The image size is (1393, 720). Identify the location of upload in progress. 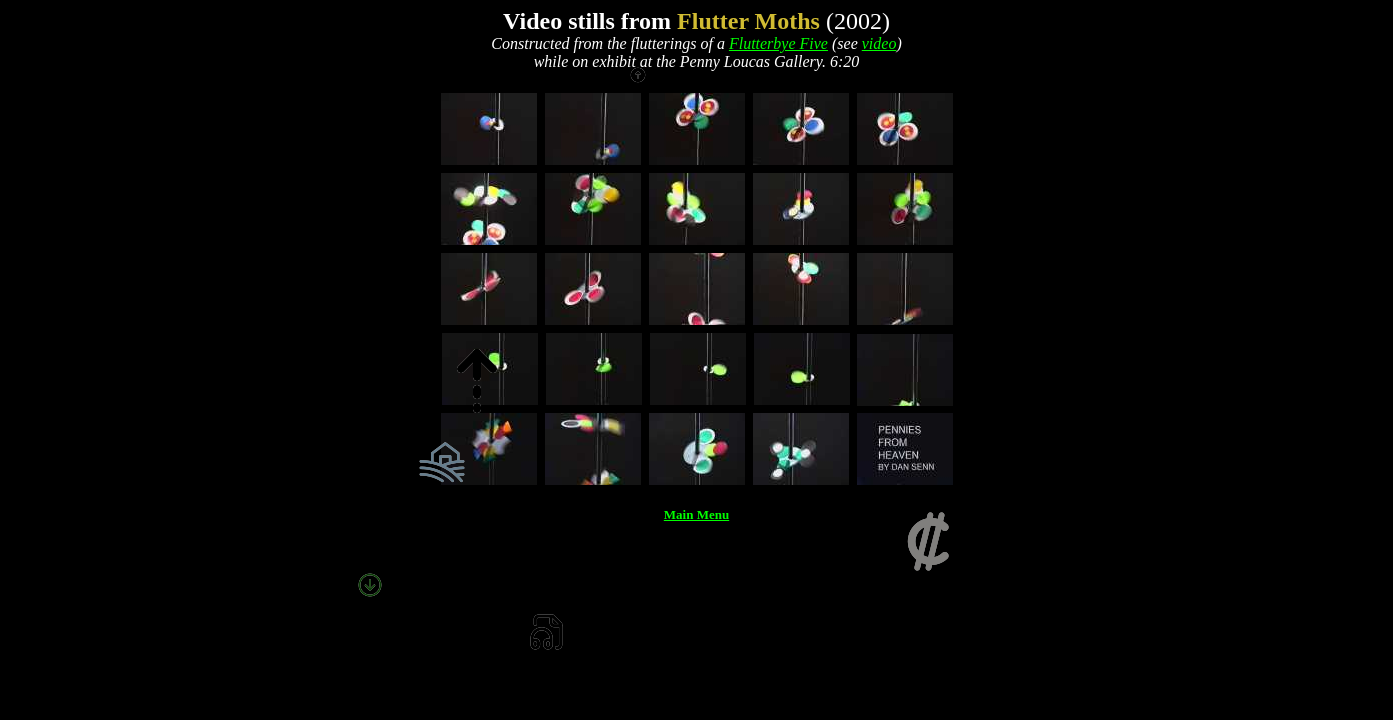
(477, 381).